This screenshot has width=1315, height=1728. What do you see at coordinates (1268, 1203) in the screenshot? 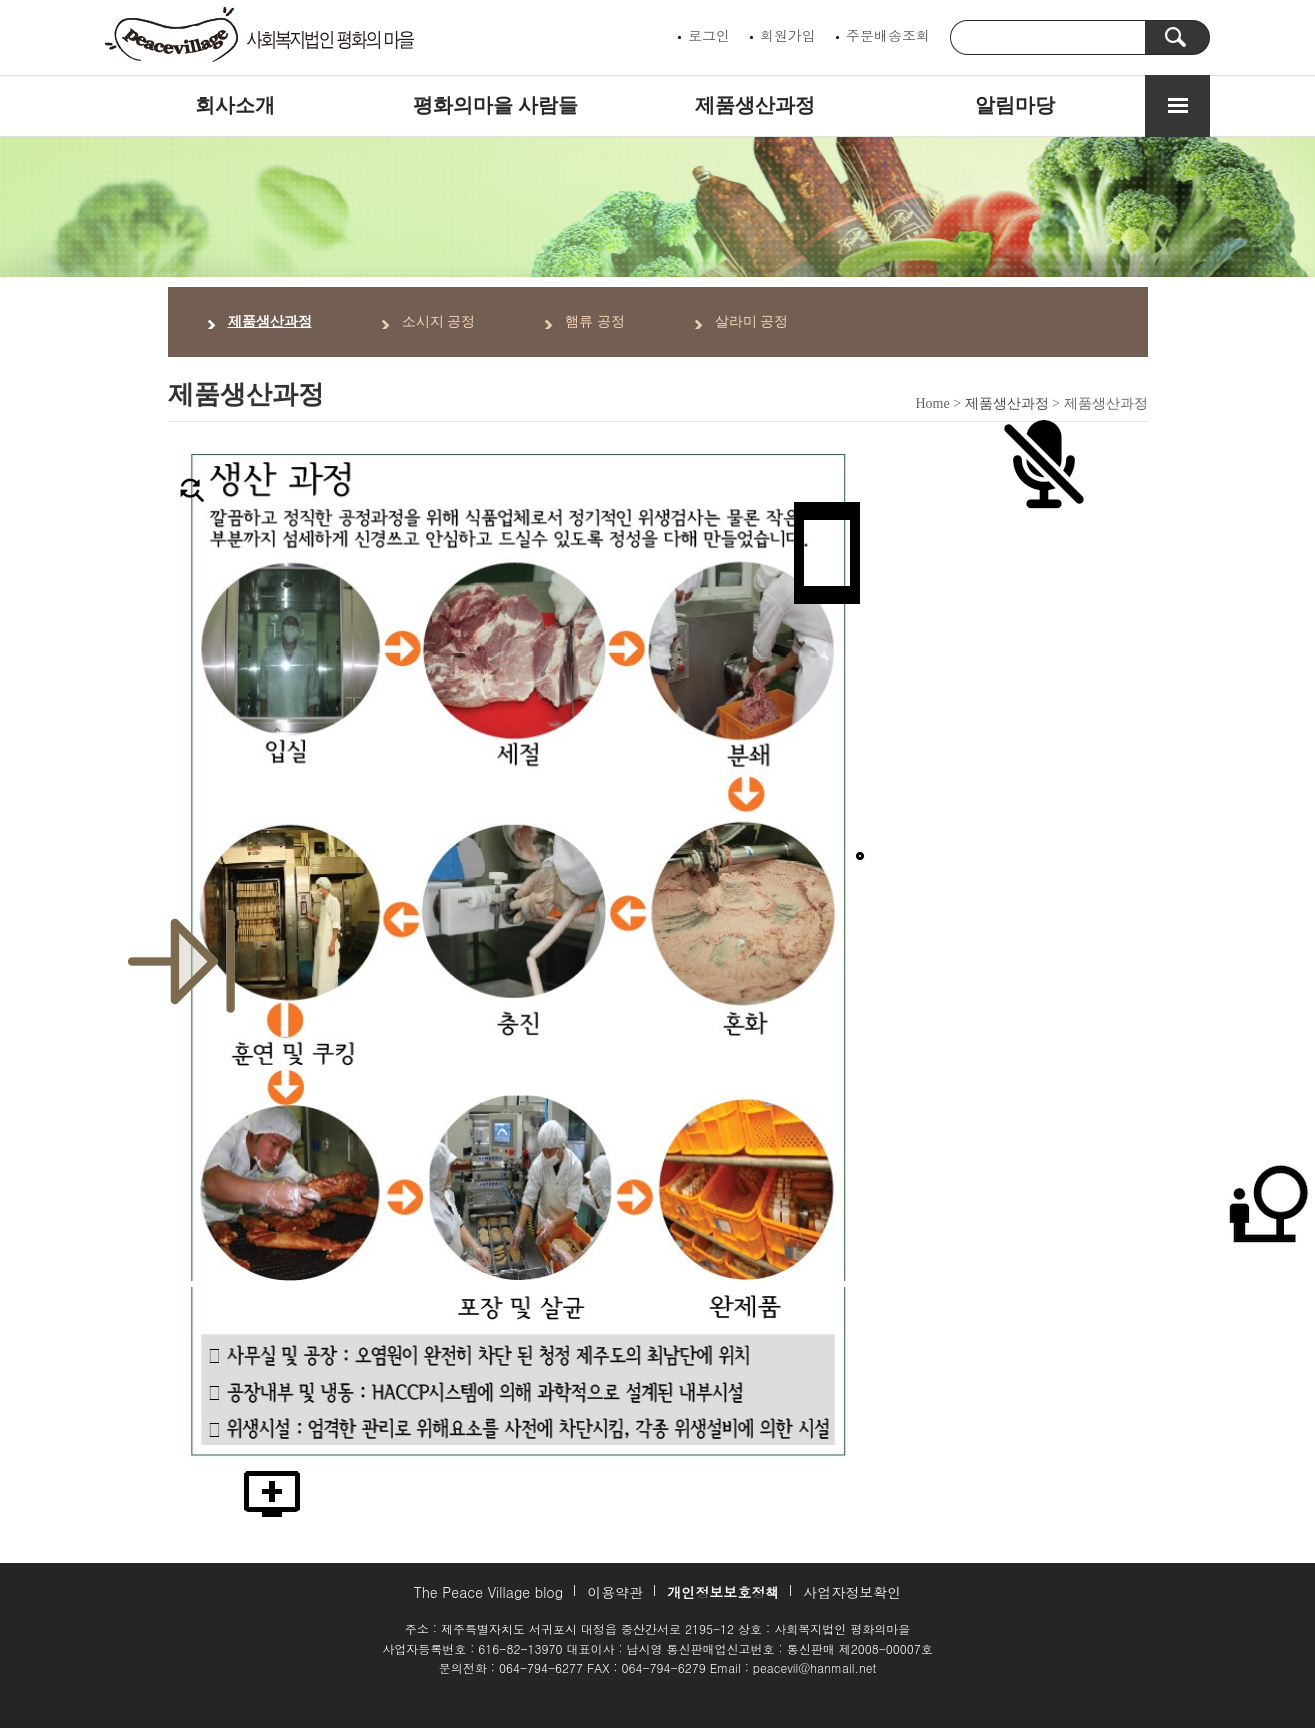
I see `explore nature or outdoor activities` at bounding box center [1268, 1203].